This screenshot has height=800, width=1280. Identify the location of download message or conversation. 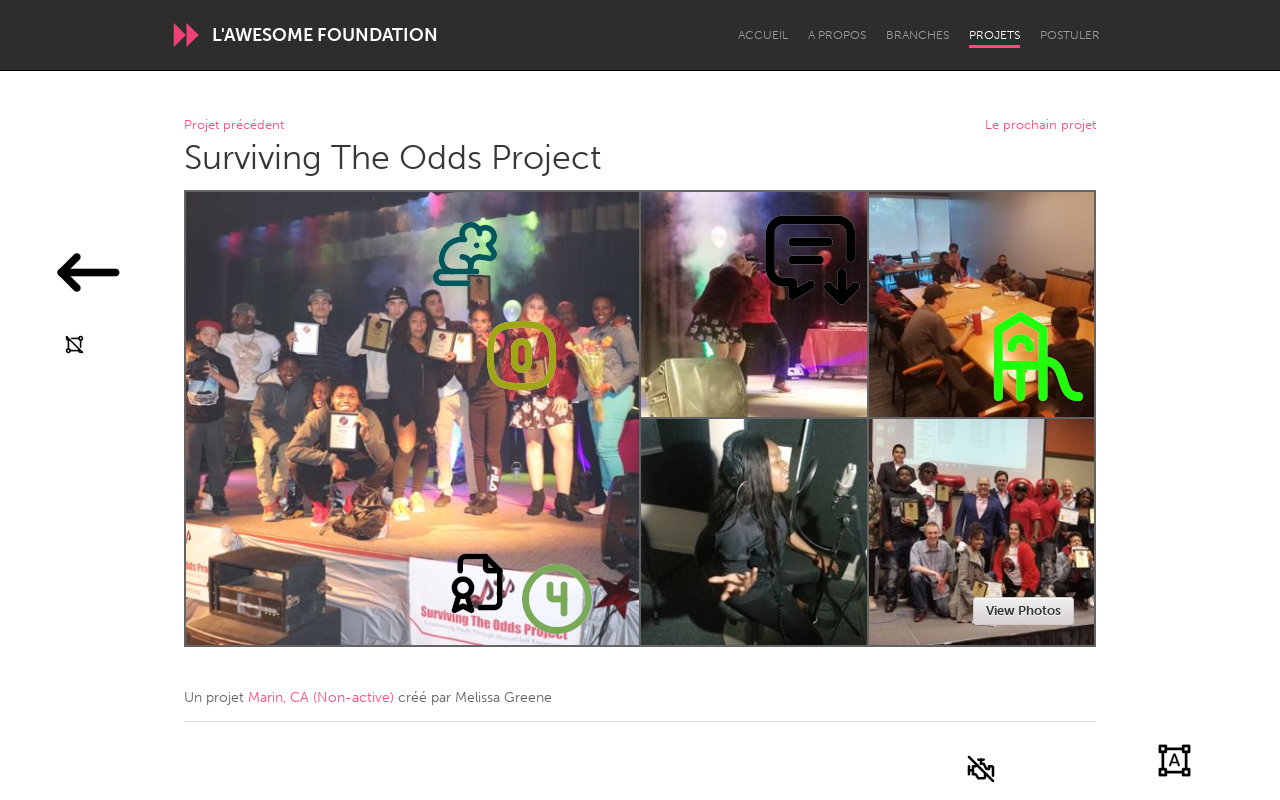
(810, 255).